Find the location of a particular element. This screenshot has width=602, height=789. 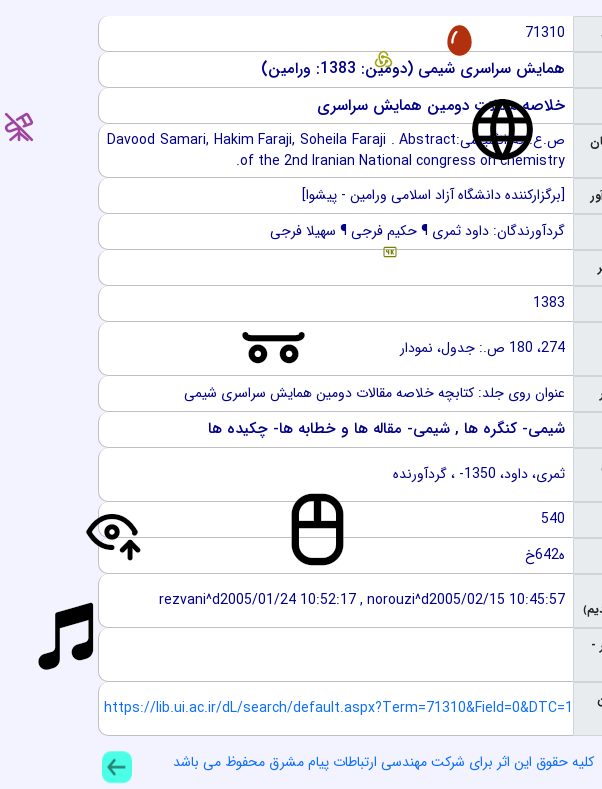

indicates mouse input device connected is located at coordinates (317, 529).